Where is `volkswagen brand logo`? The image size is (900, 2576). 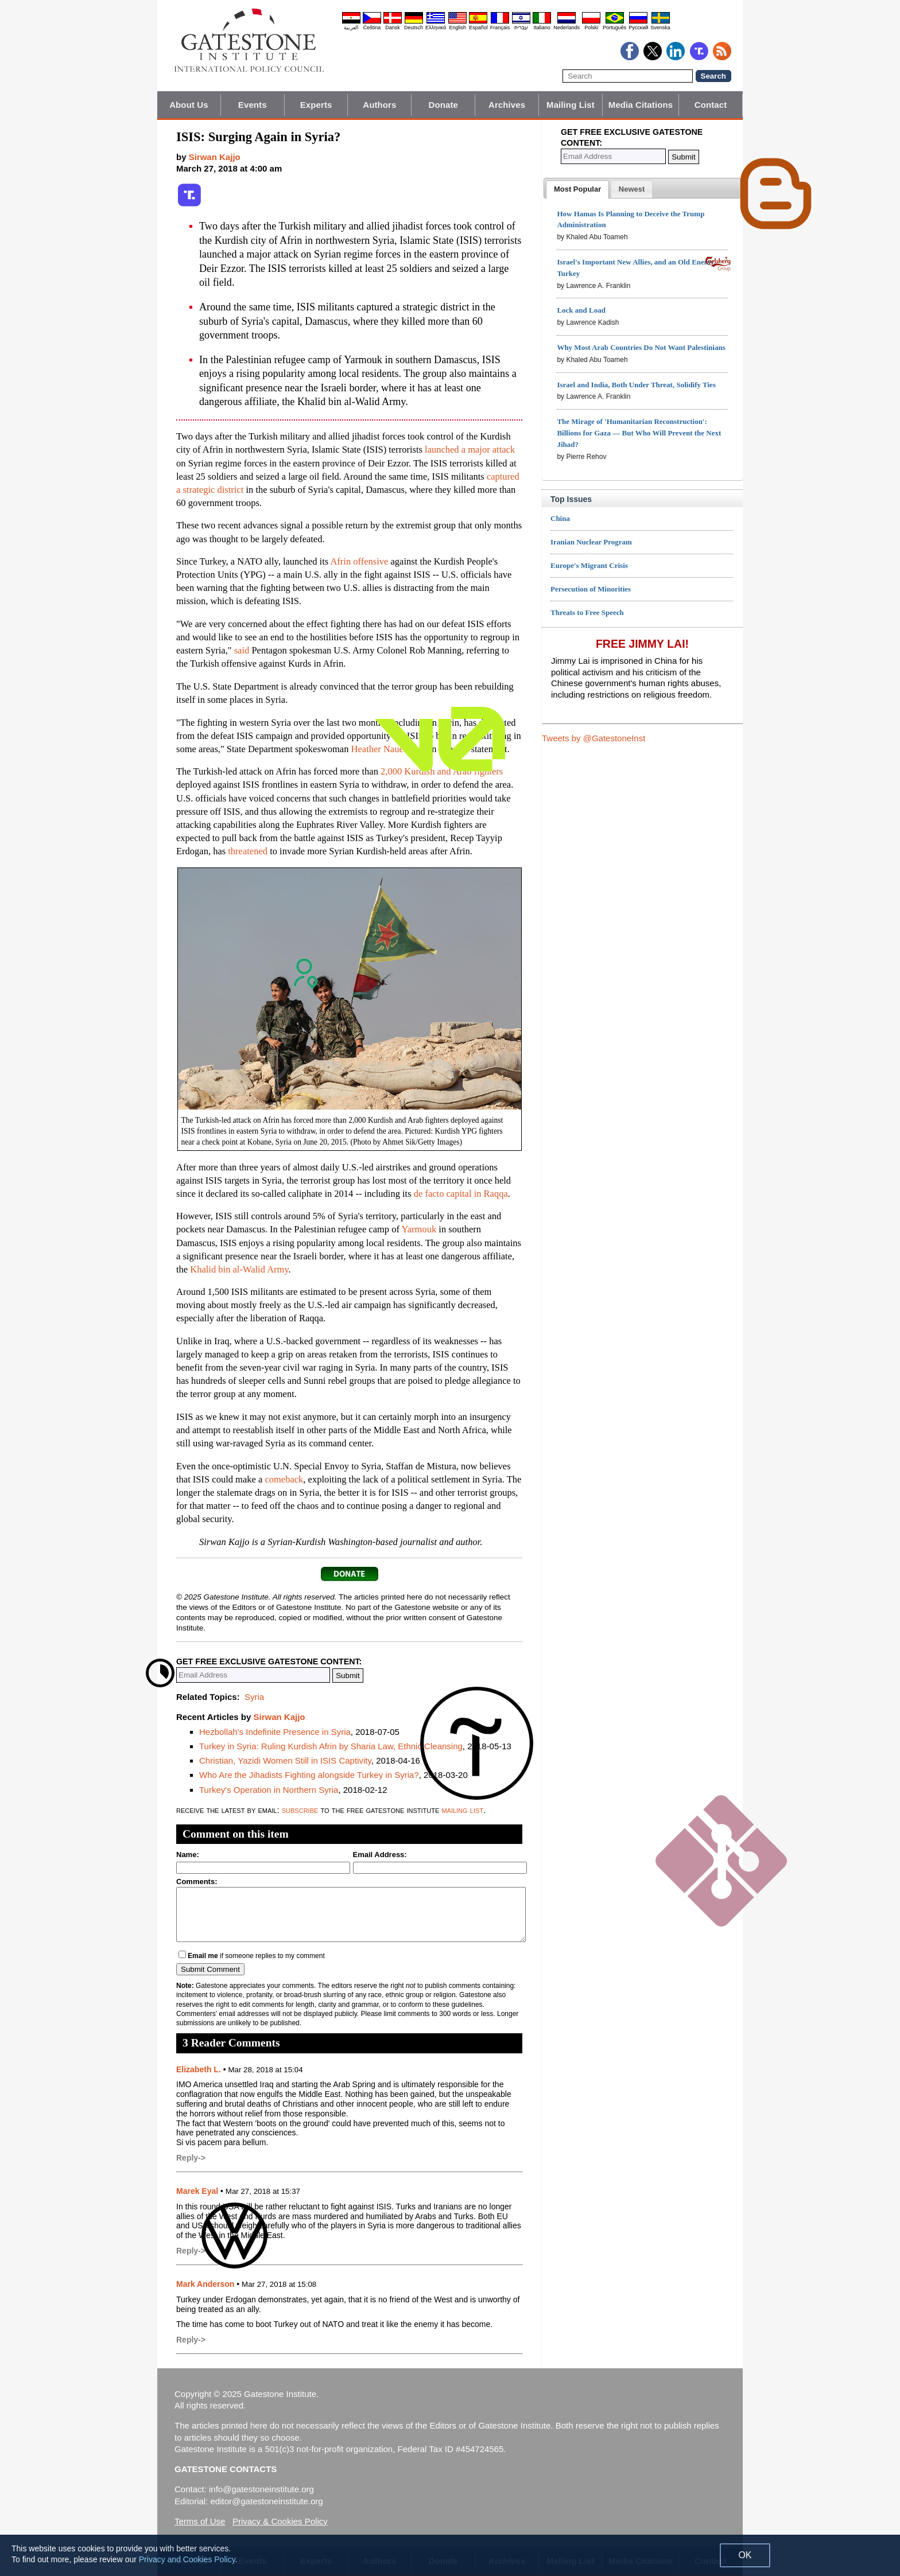 volkswagen brand logo is located at coordinates (234, 2235).